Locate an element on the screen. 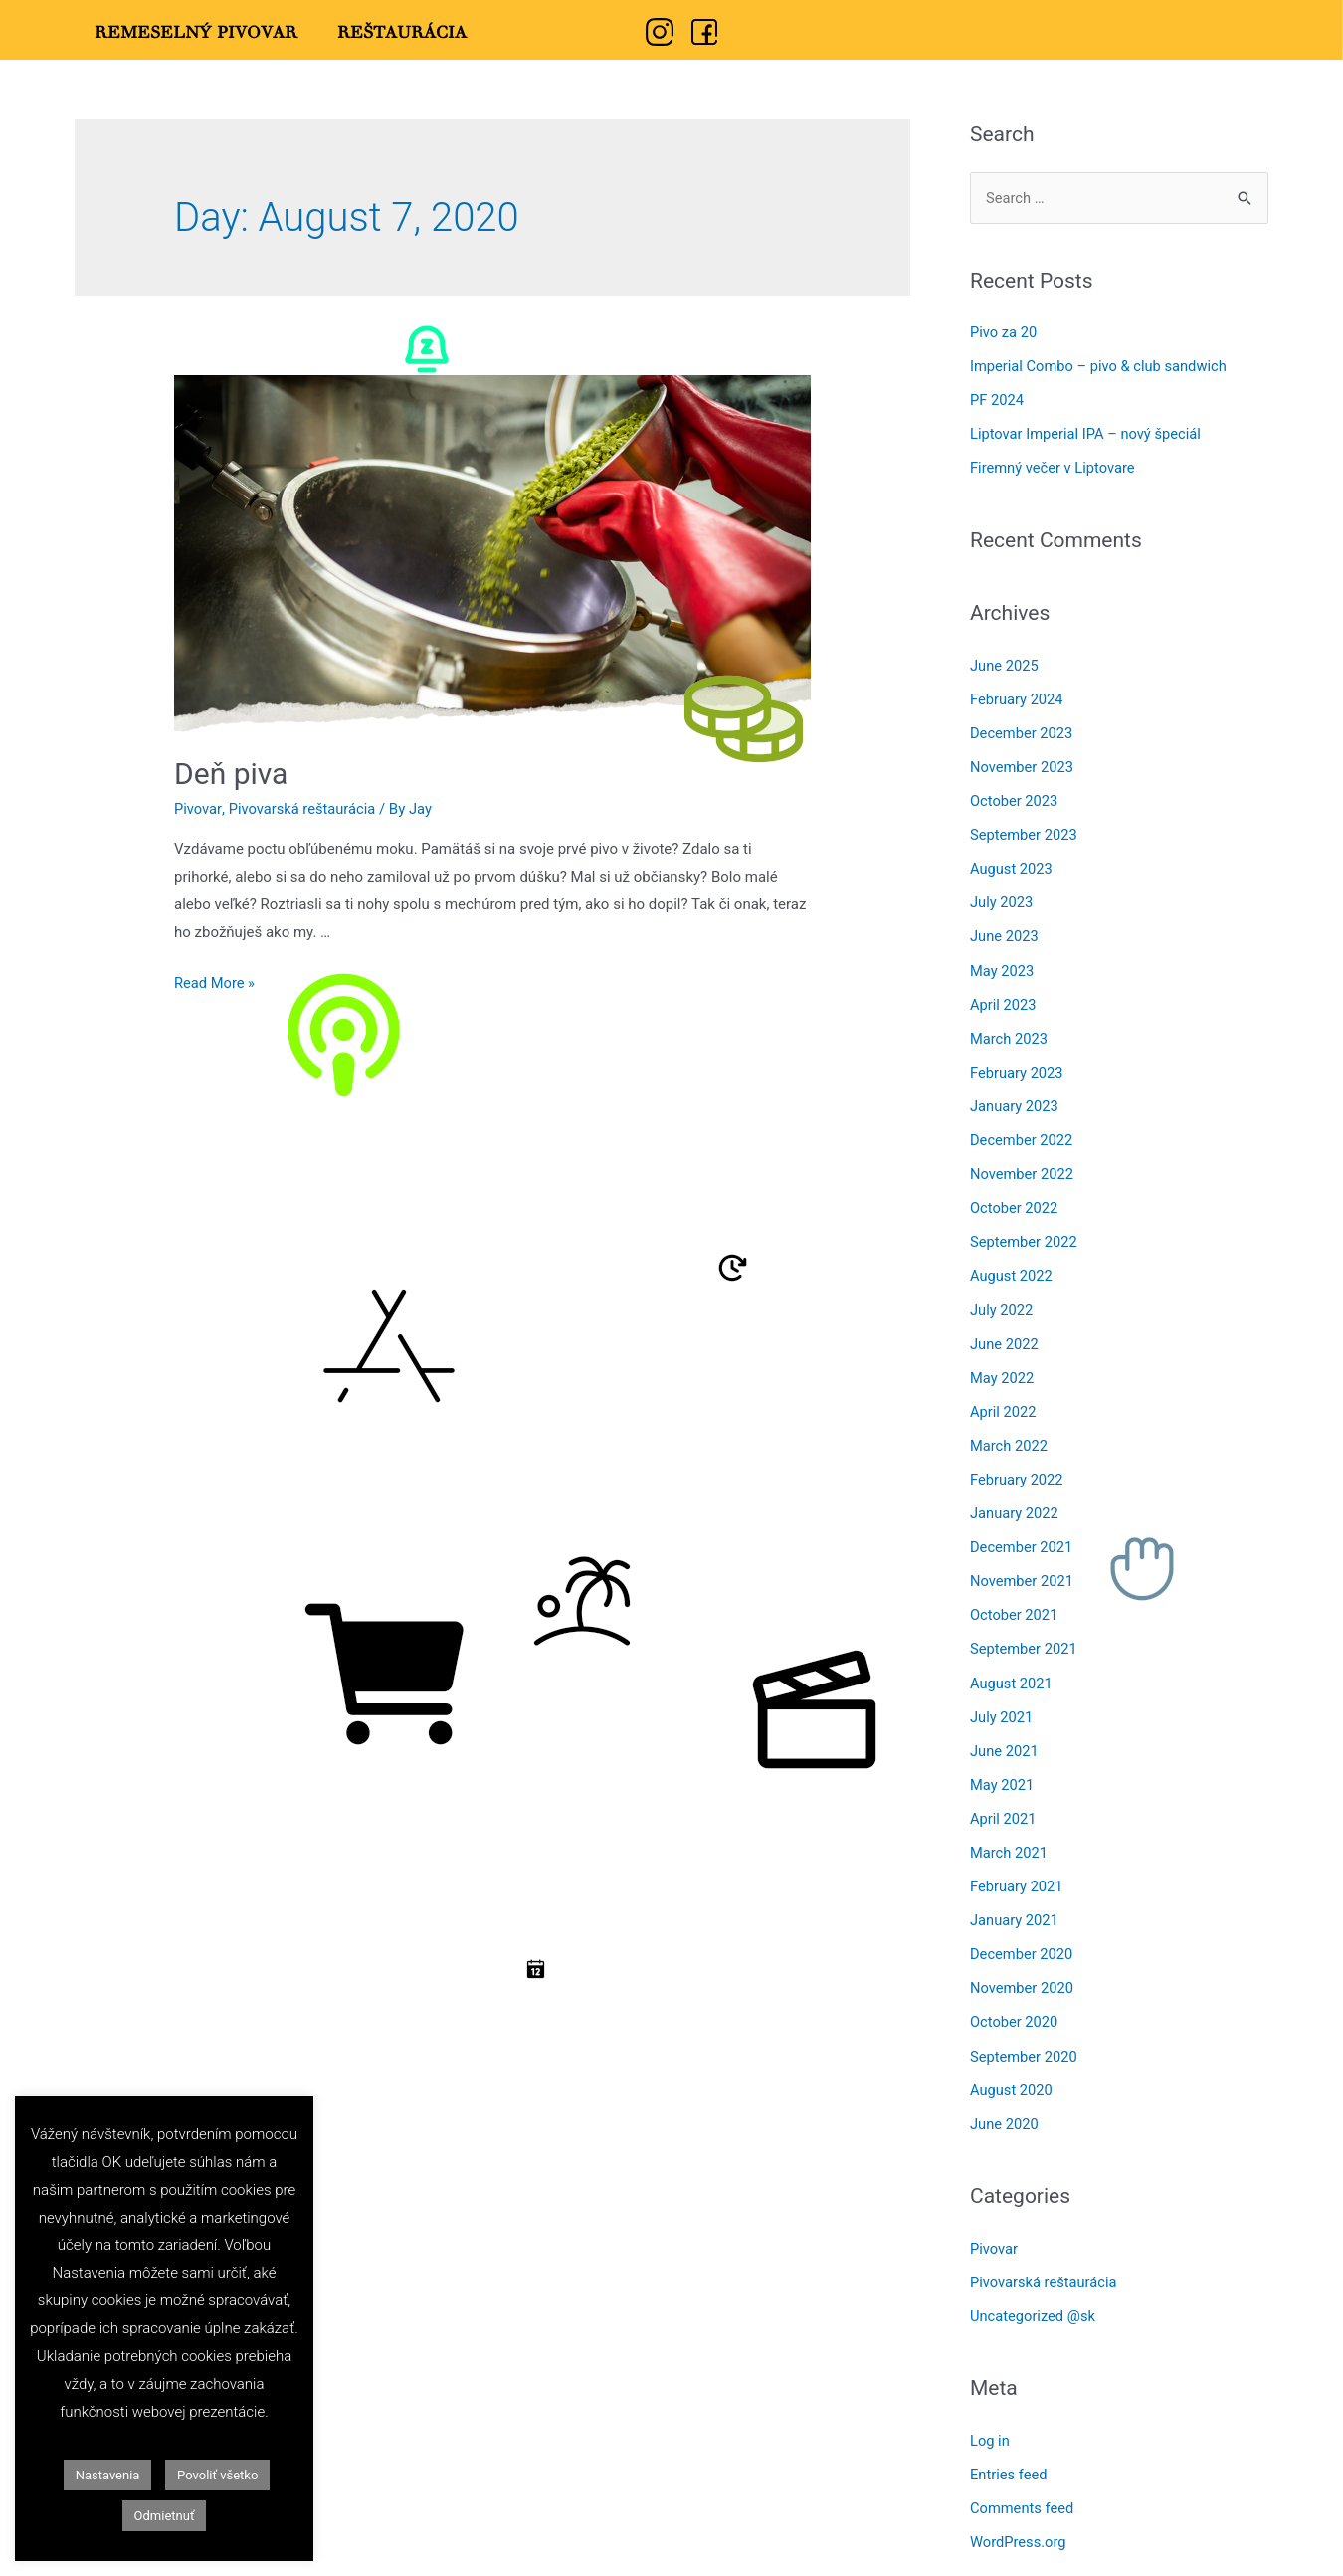 This screenshot has height=2576, width=1343. drag to reorder or move an item is located at coordinates (1142, 1560).